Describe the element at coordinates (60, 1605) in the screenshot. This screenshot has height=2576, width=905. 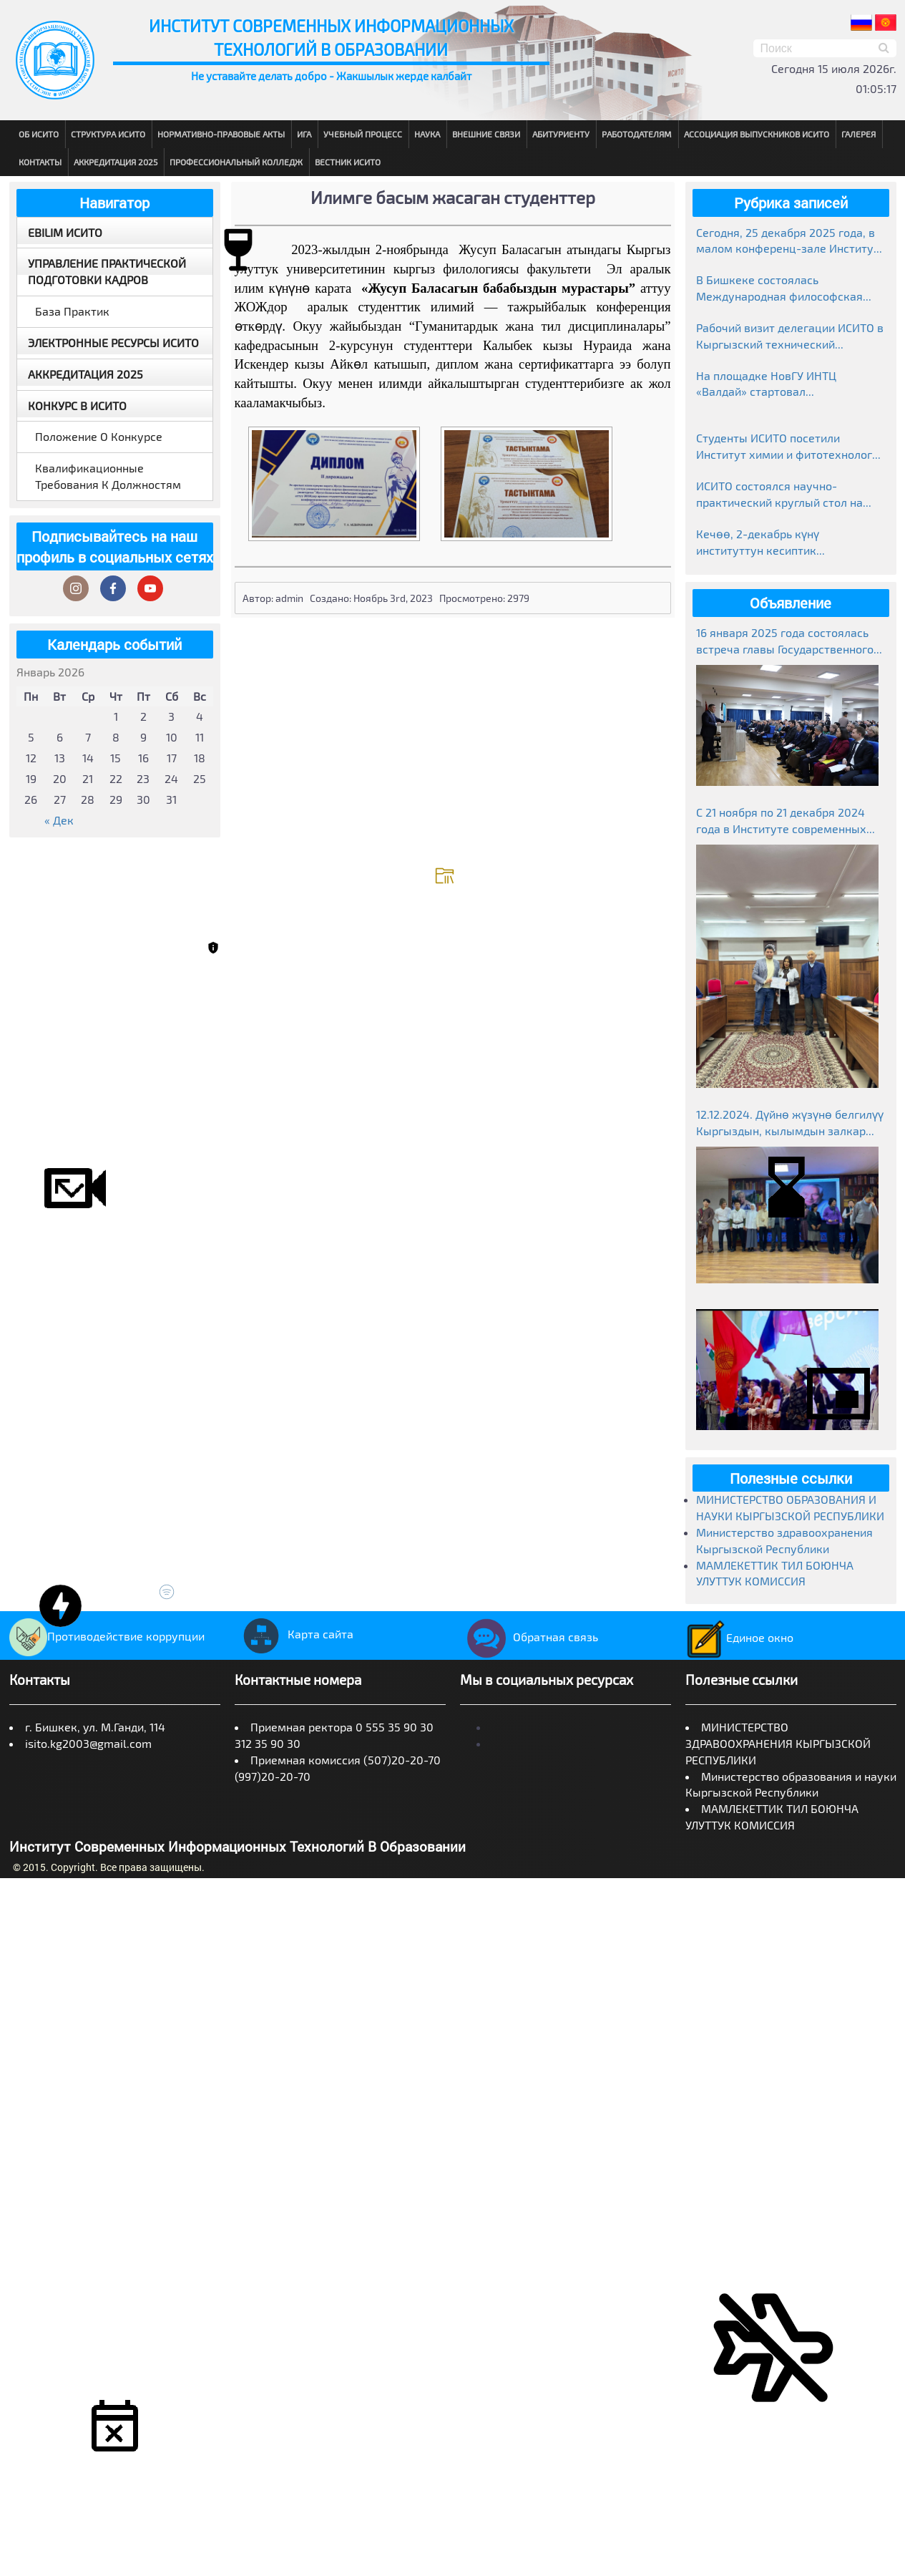
I see `indicates offline or cached content available` at that location.